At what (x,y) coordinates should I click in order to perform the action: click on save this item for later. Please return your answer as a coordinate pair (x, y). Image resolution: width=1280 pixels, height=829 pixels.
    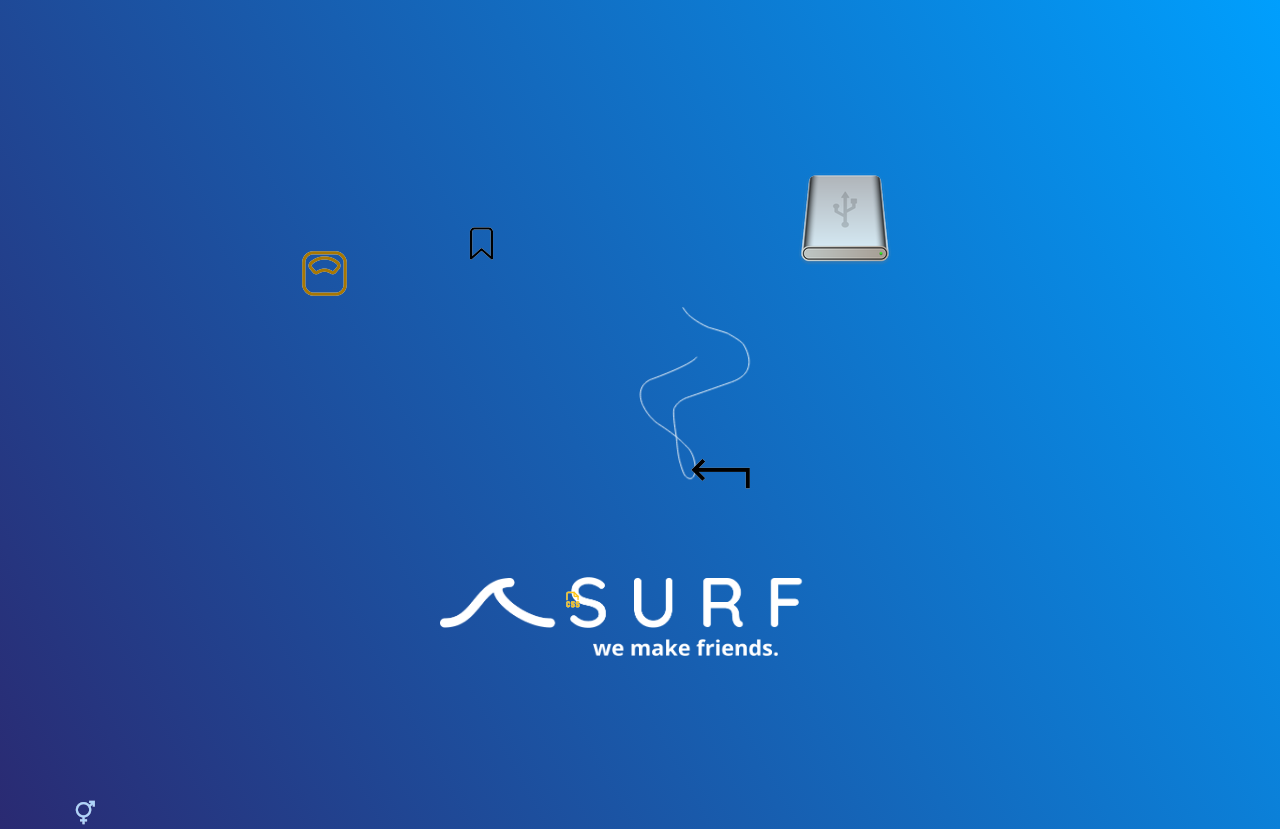
    Looking at the image, I should click on (481, 243).